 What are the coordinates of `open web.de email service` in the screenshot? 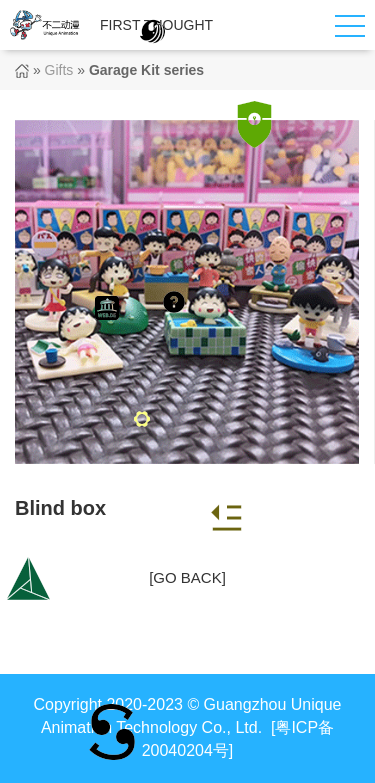 It's located at (107, 308).